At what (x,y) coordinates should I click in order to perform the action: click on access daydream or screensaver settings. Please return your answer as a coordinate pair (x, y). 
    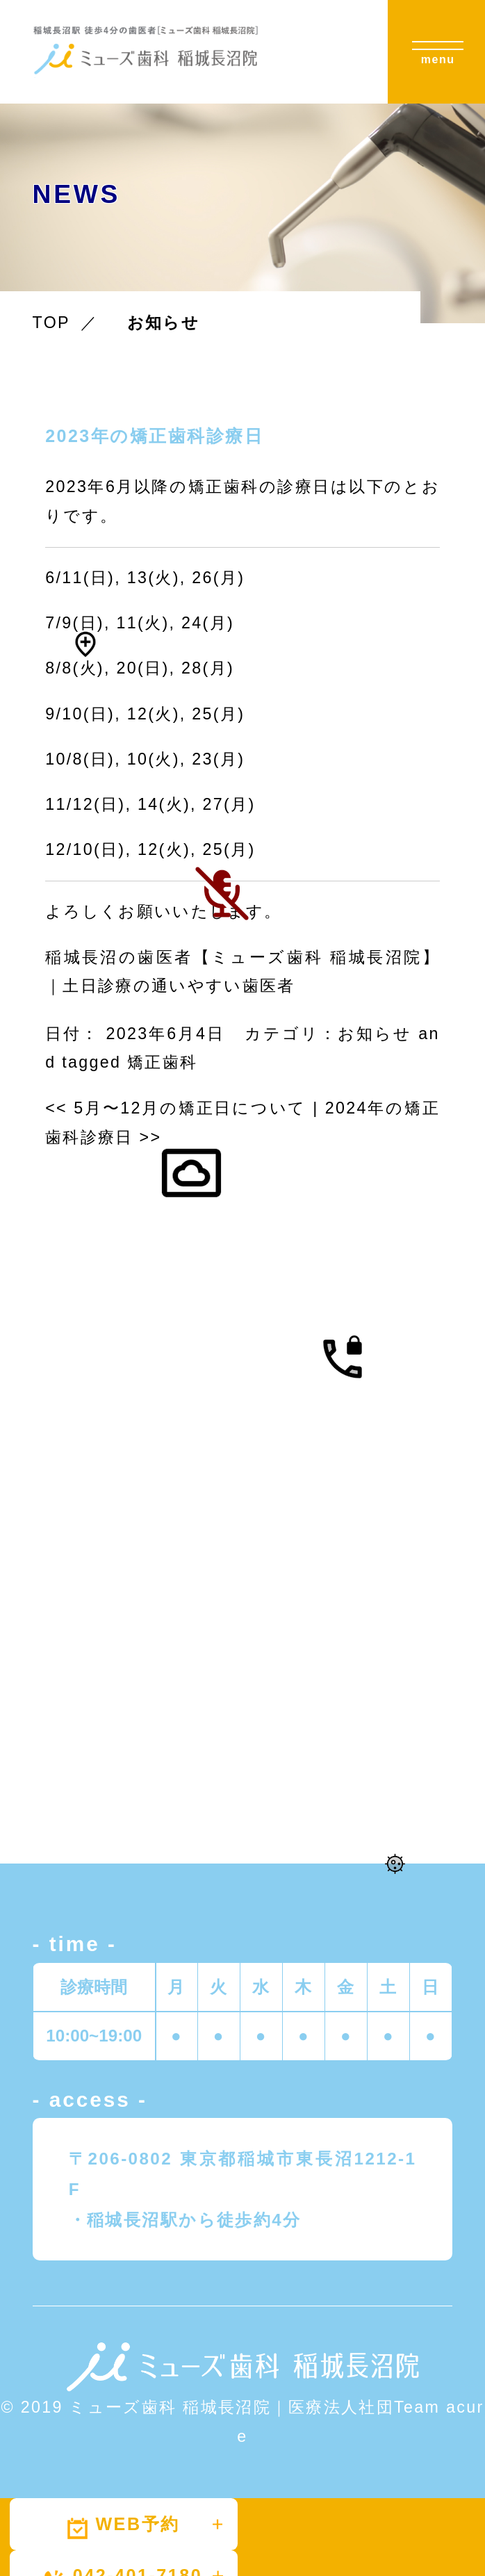
    Looking at the image, I should click on (191, 1173).